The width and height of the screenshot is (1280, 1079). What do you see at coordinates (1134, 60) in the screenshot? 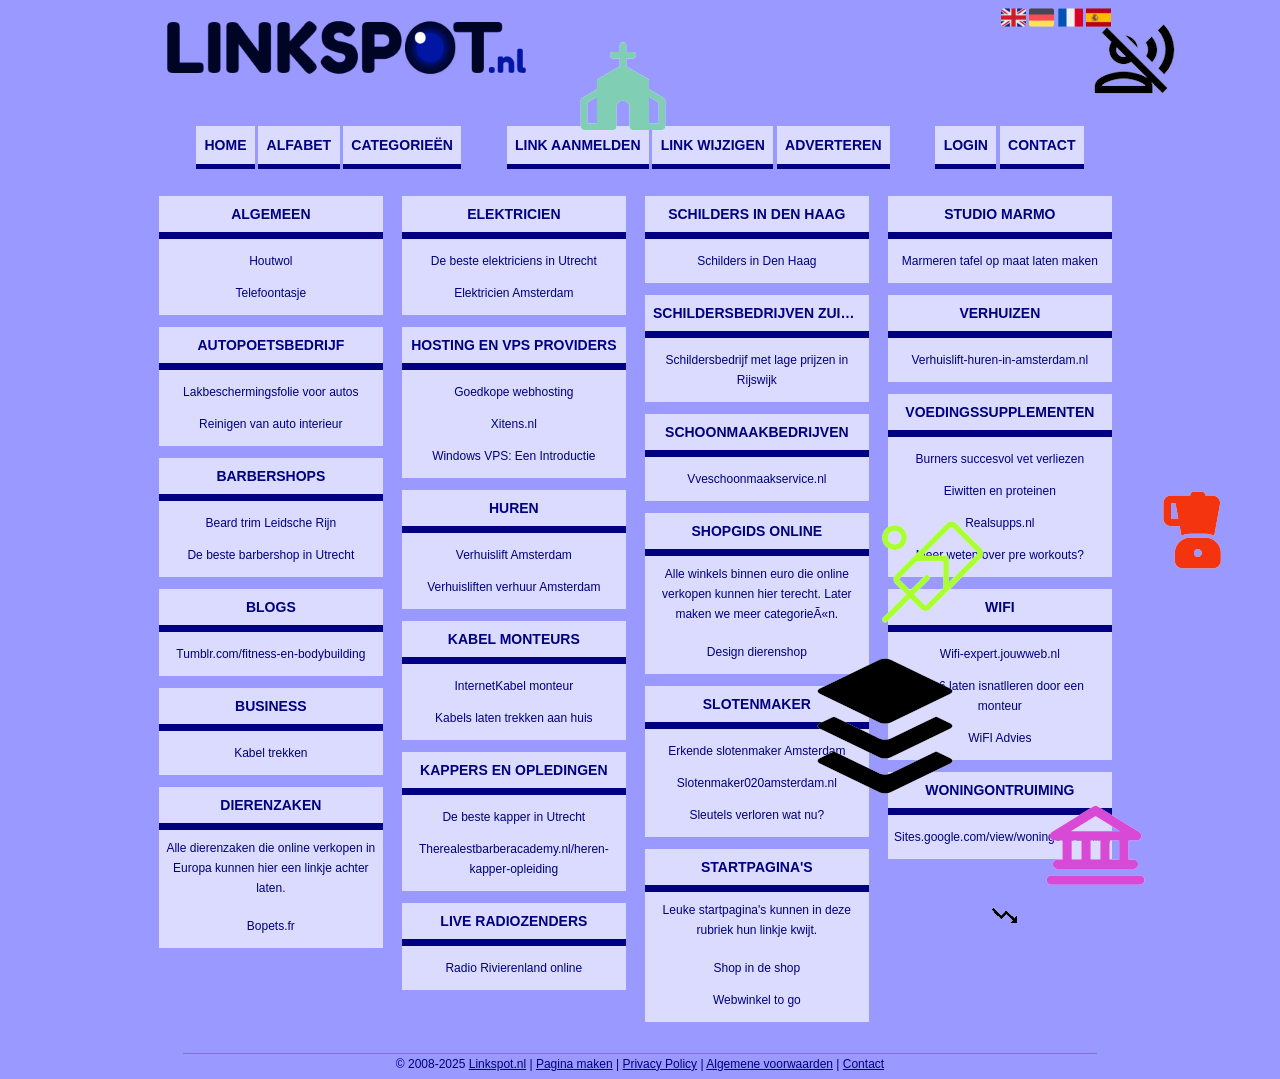
I see `mute voice narration or screen reader` at bounding box center [1134, 60].